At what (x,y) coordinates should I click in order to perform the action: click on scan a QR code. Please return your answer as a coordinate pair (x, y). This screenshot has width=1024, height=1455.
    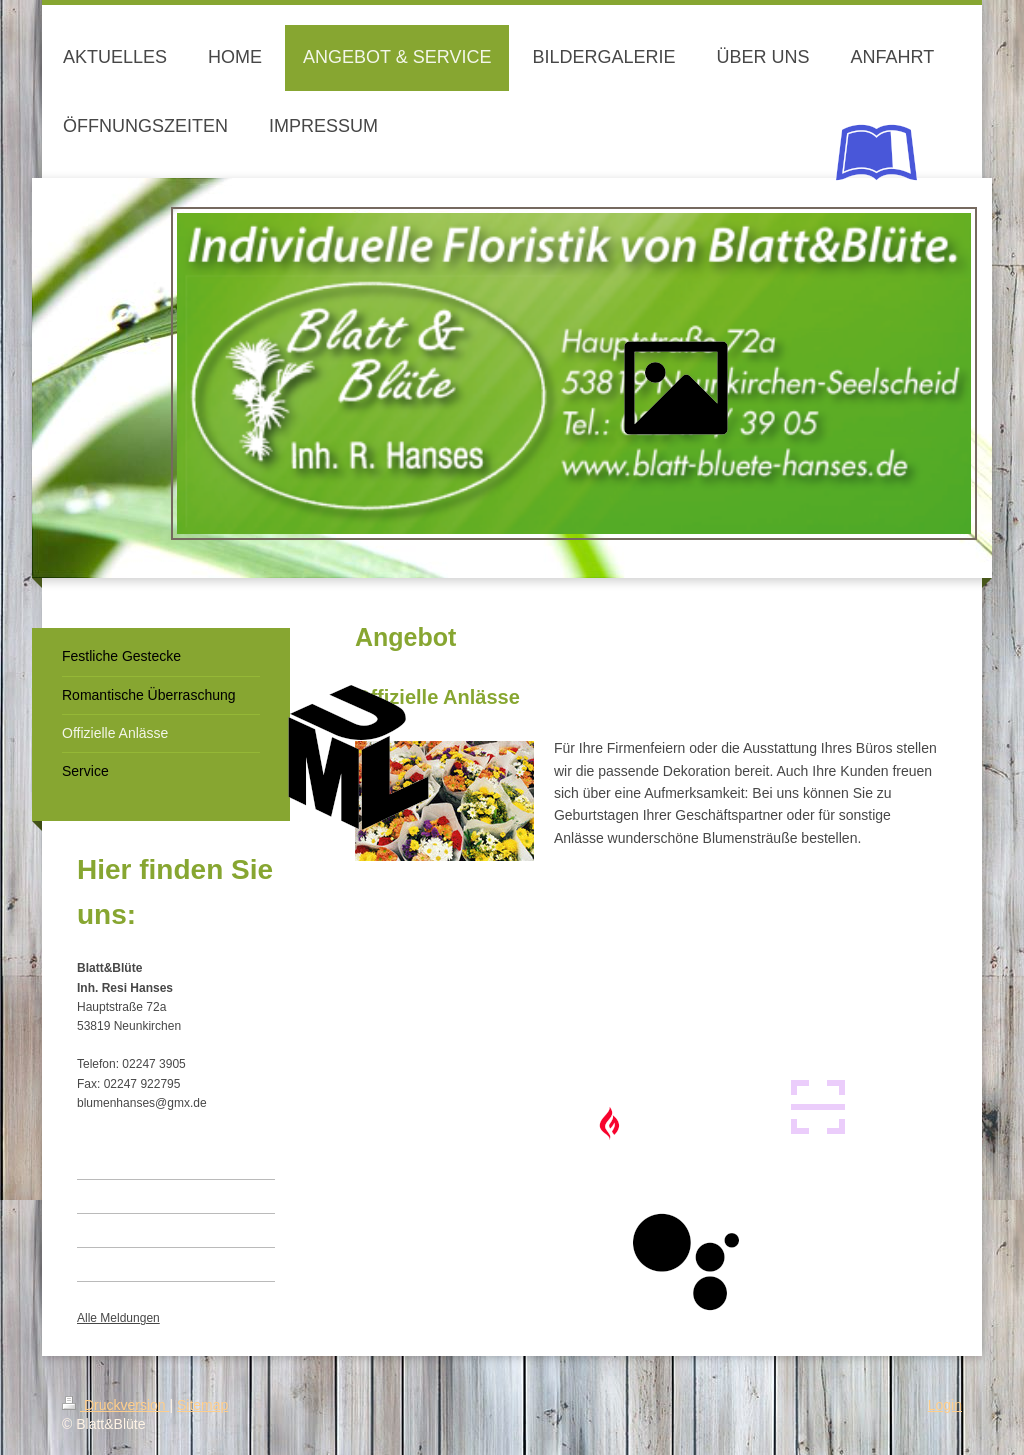
    Looking at the image, I should click on (818, 1107).